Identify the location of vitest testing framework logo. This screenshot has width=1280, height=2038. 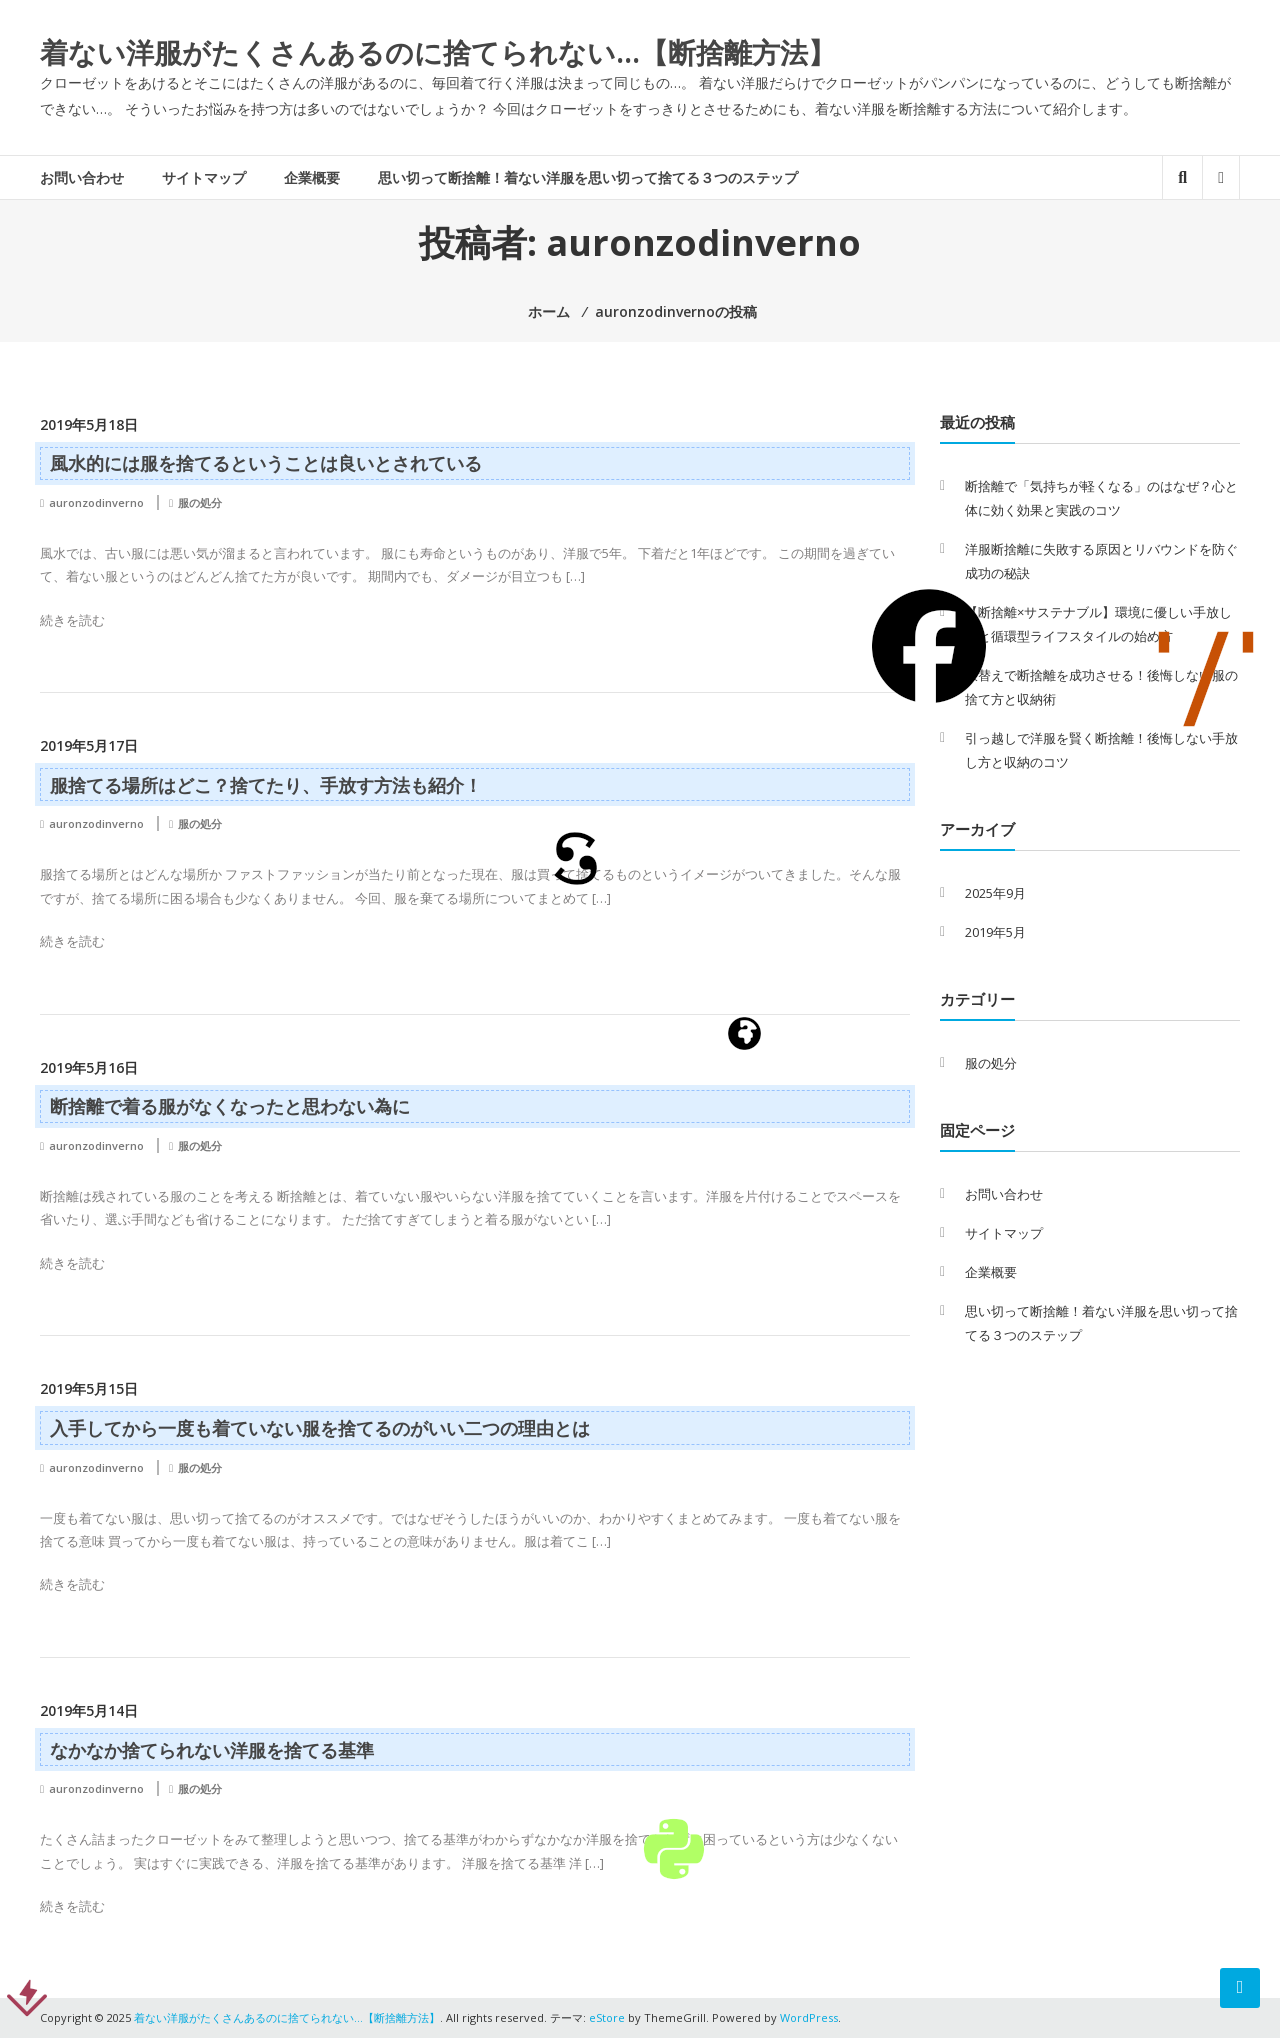
(27, 1998).